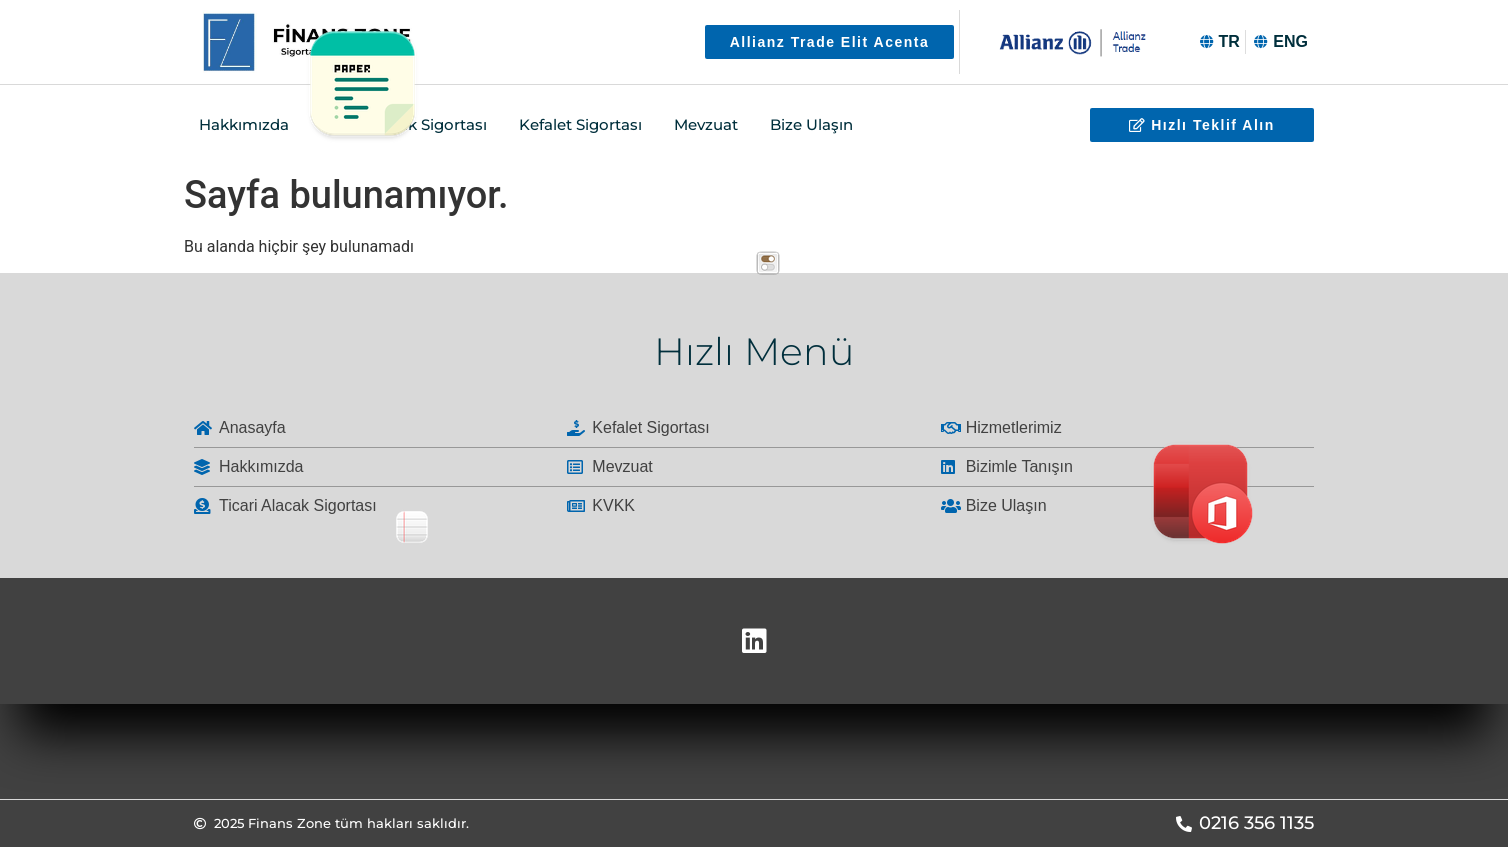 This screenshot has height=847, width=1508. Describe the element at coordinates (768, 263) in the screenshot. I see `open system tweaks or customization settings` at that location.